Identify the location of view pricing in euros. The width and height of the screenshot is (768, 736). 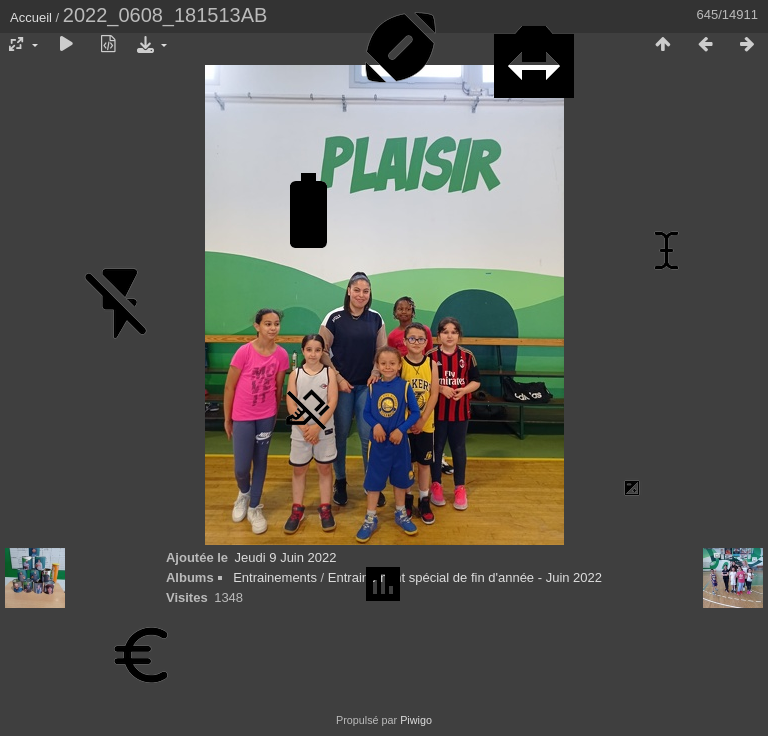
(142, 655).